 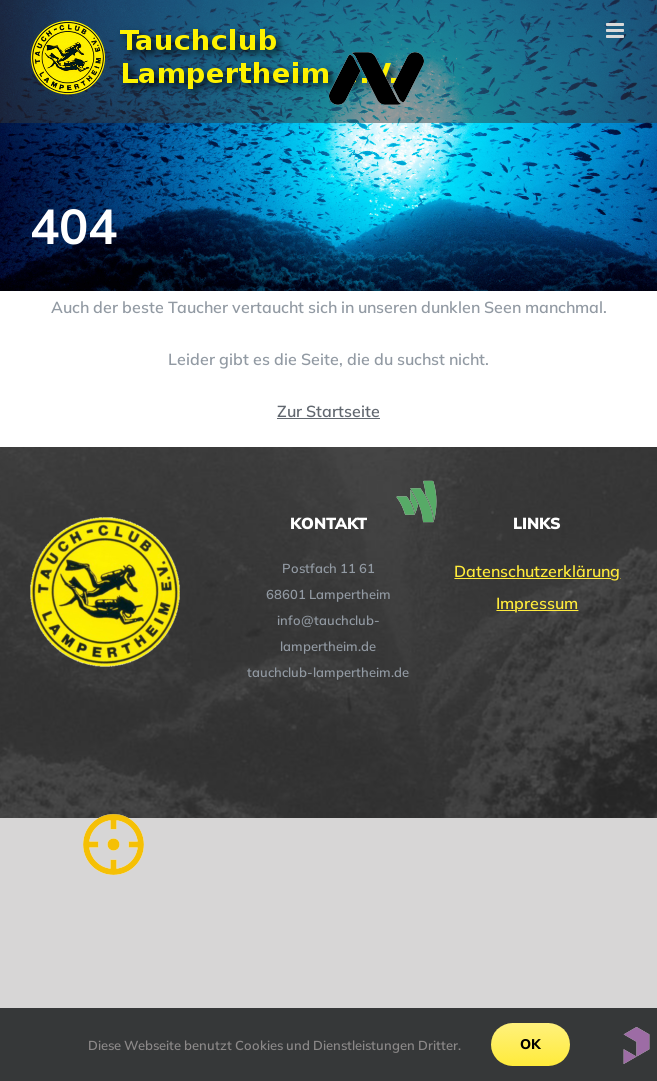 What do you see at coordinates (376, 78) in the screenshot?
I see `namecheap domain registrar logo` at bounding box center [376, 78].